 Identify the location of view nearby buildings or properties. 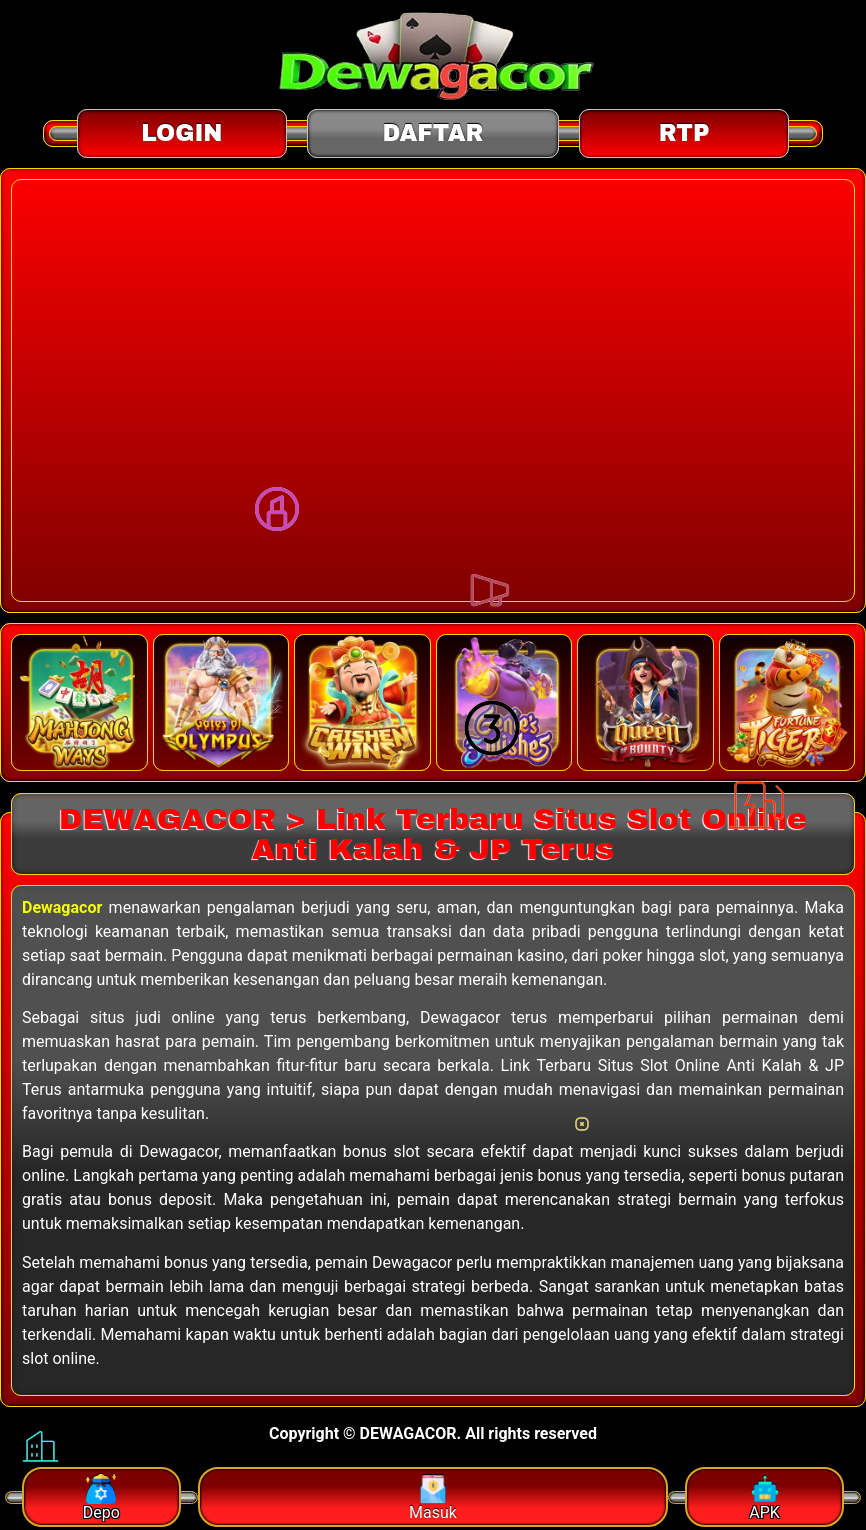
(40, 1447).